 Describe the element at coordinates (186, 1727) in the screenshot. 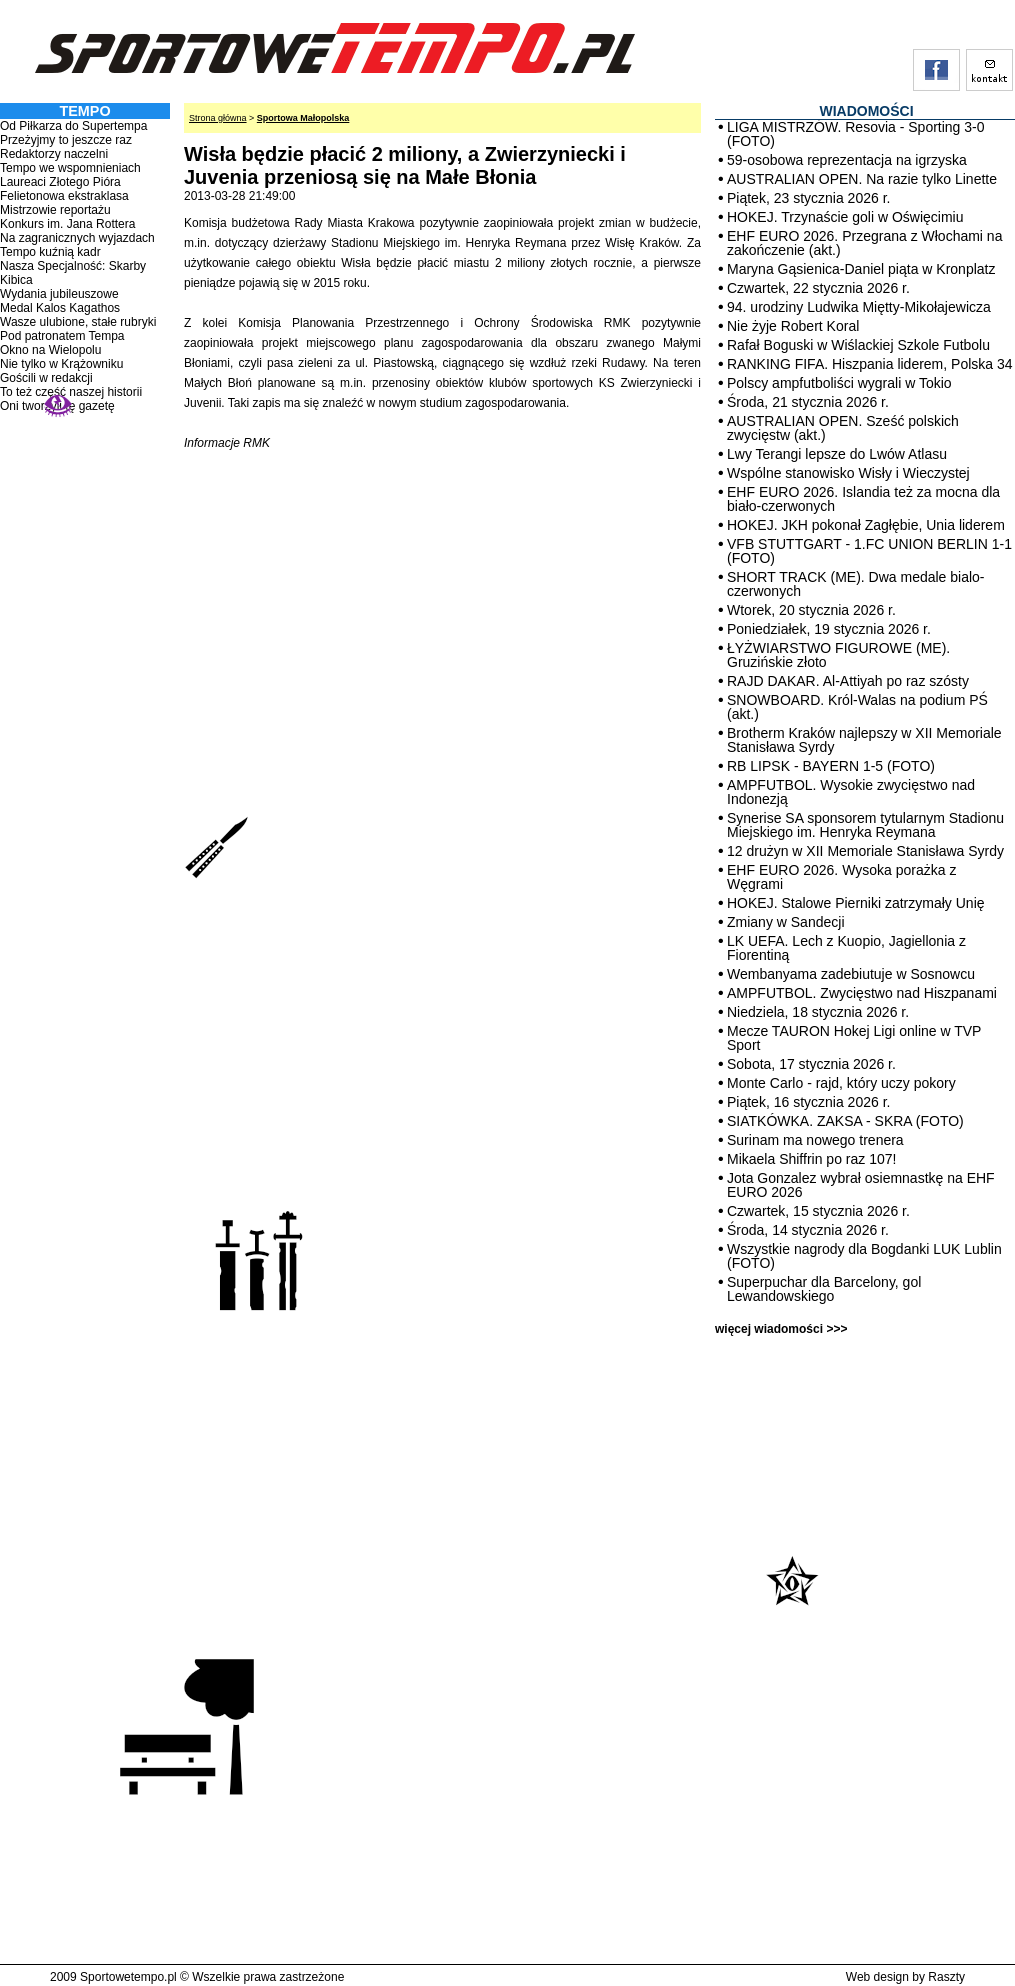

I see `find nearby parks or rest areas` at that location.